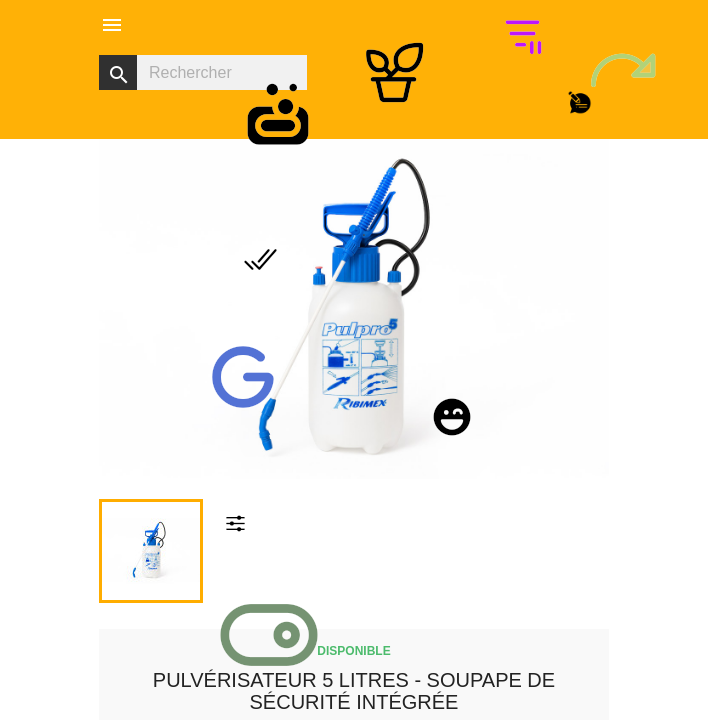 This screenshot has width=708, height=720. Describe the element at coordinates (243, 377) in the screenshot. I see `indicates items starting with the letter G` at that location.